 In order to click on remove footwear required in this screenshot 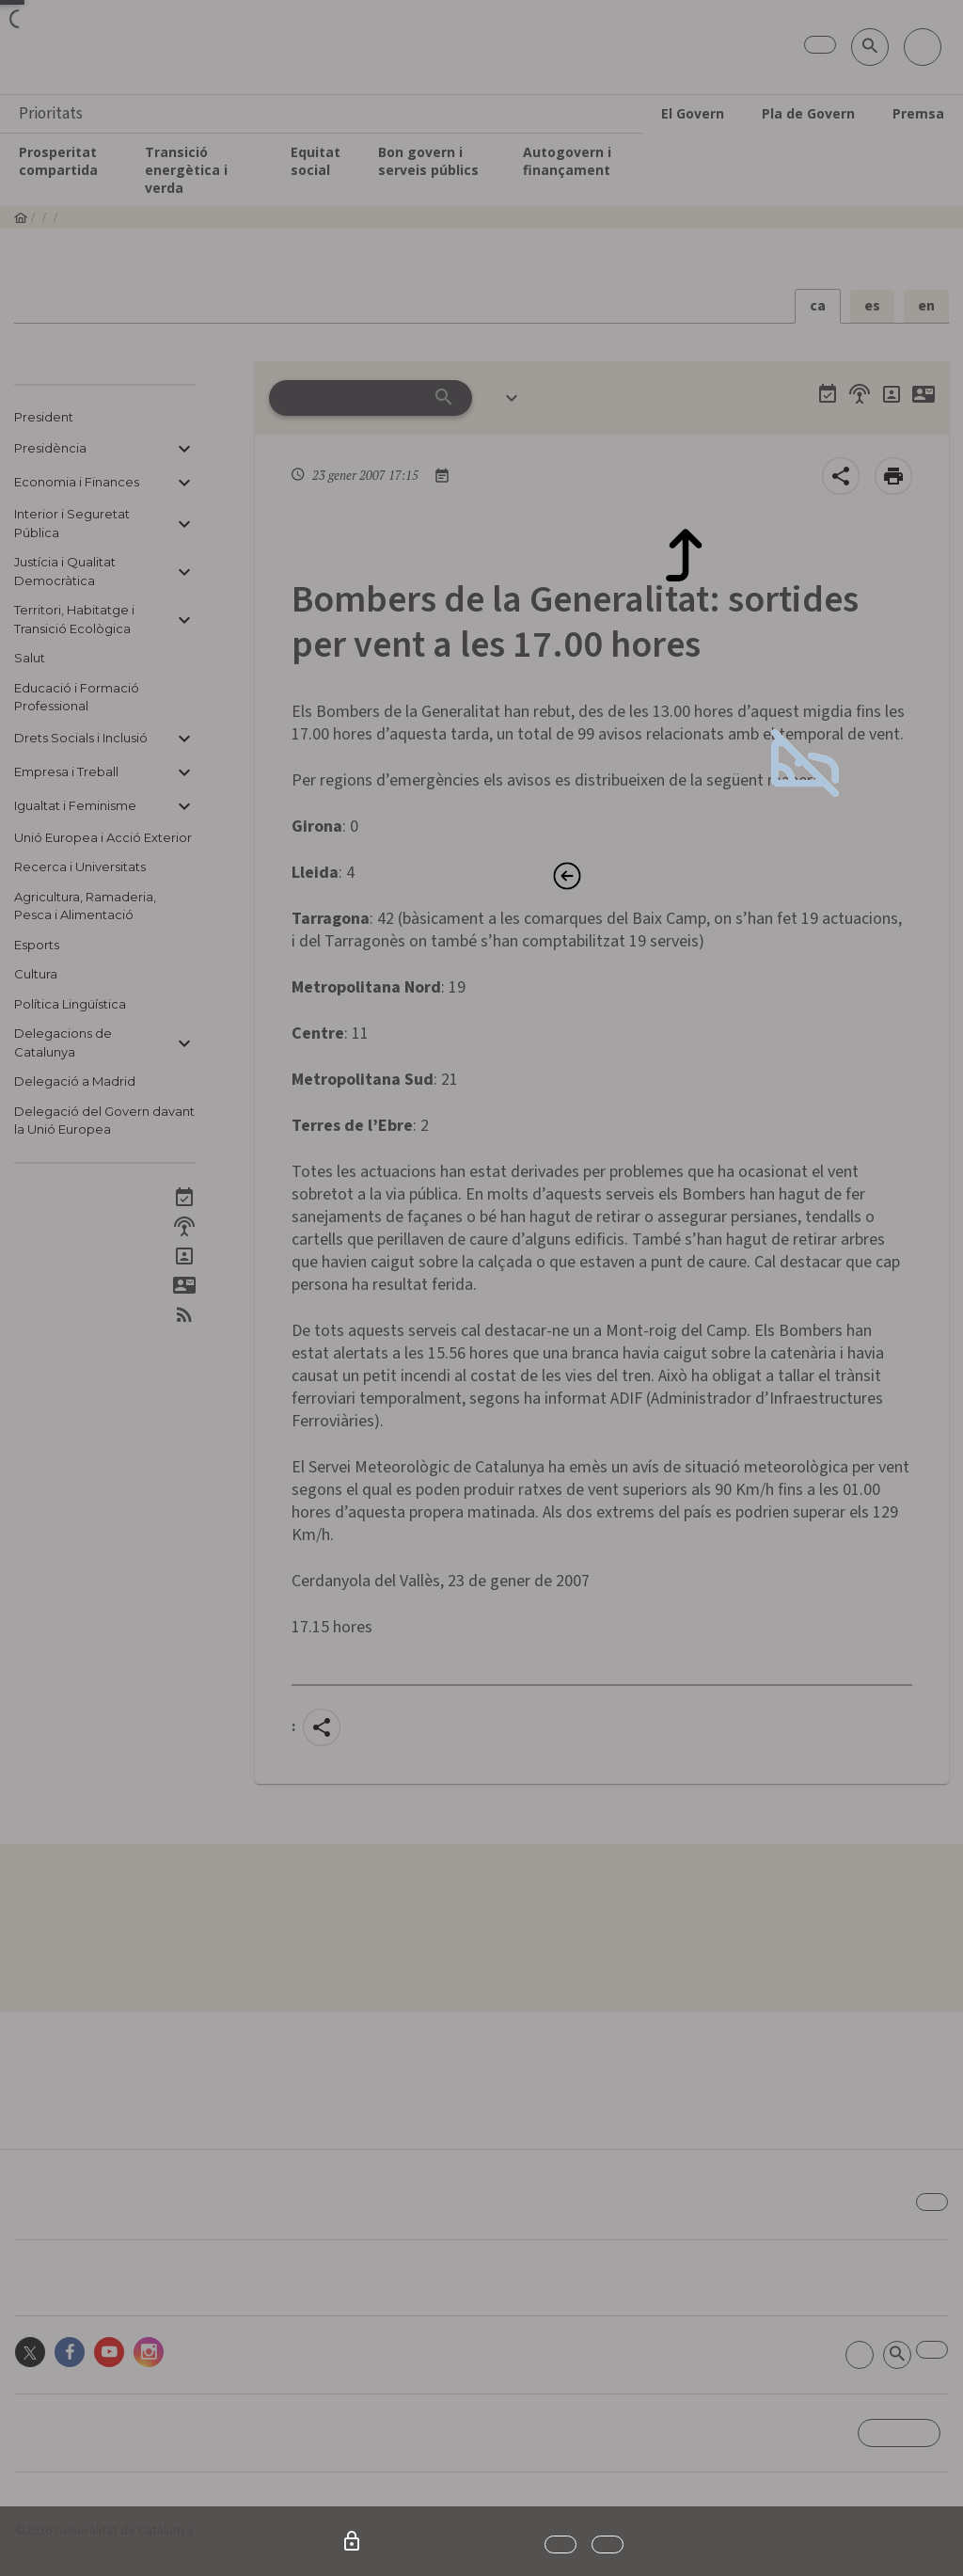, I will do `click(805, 763)`.